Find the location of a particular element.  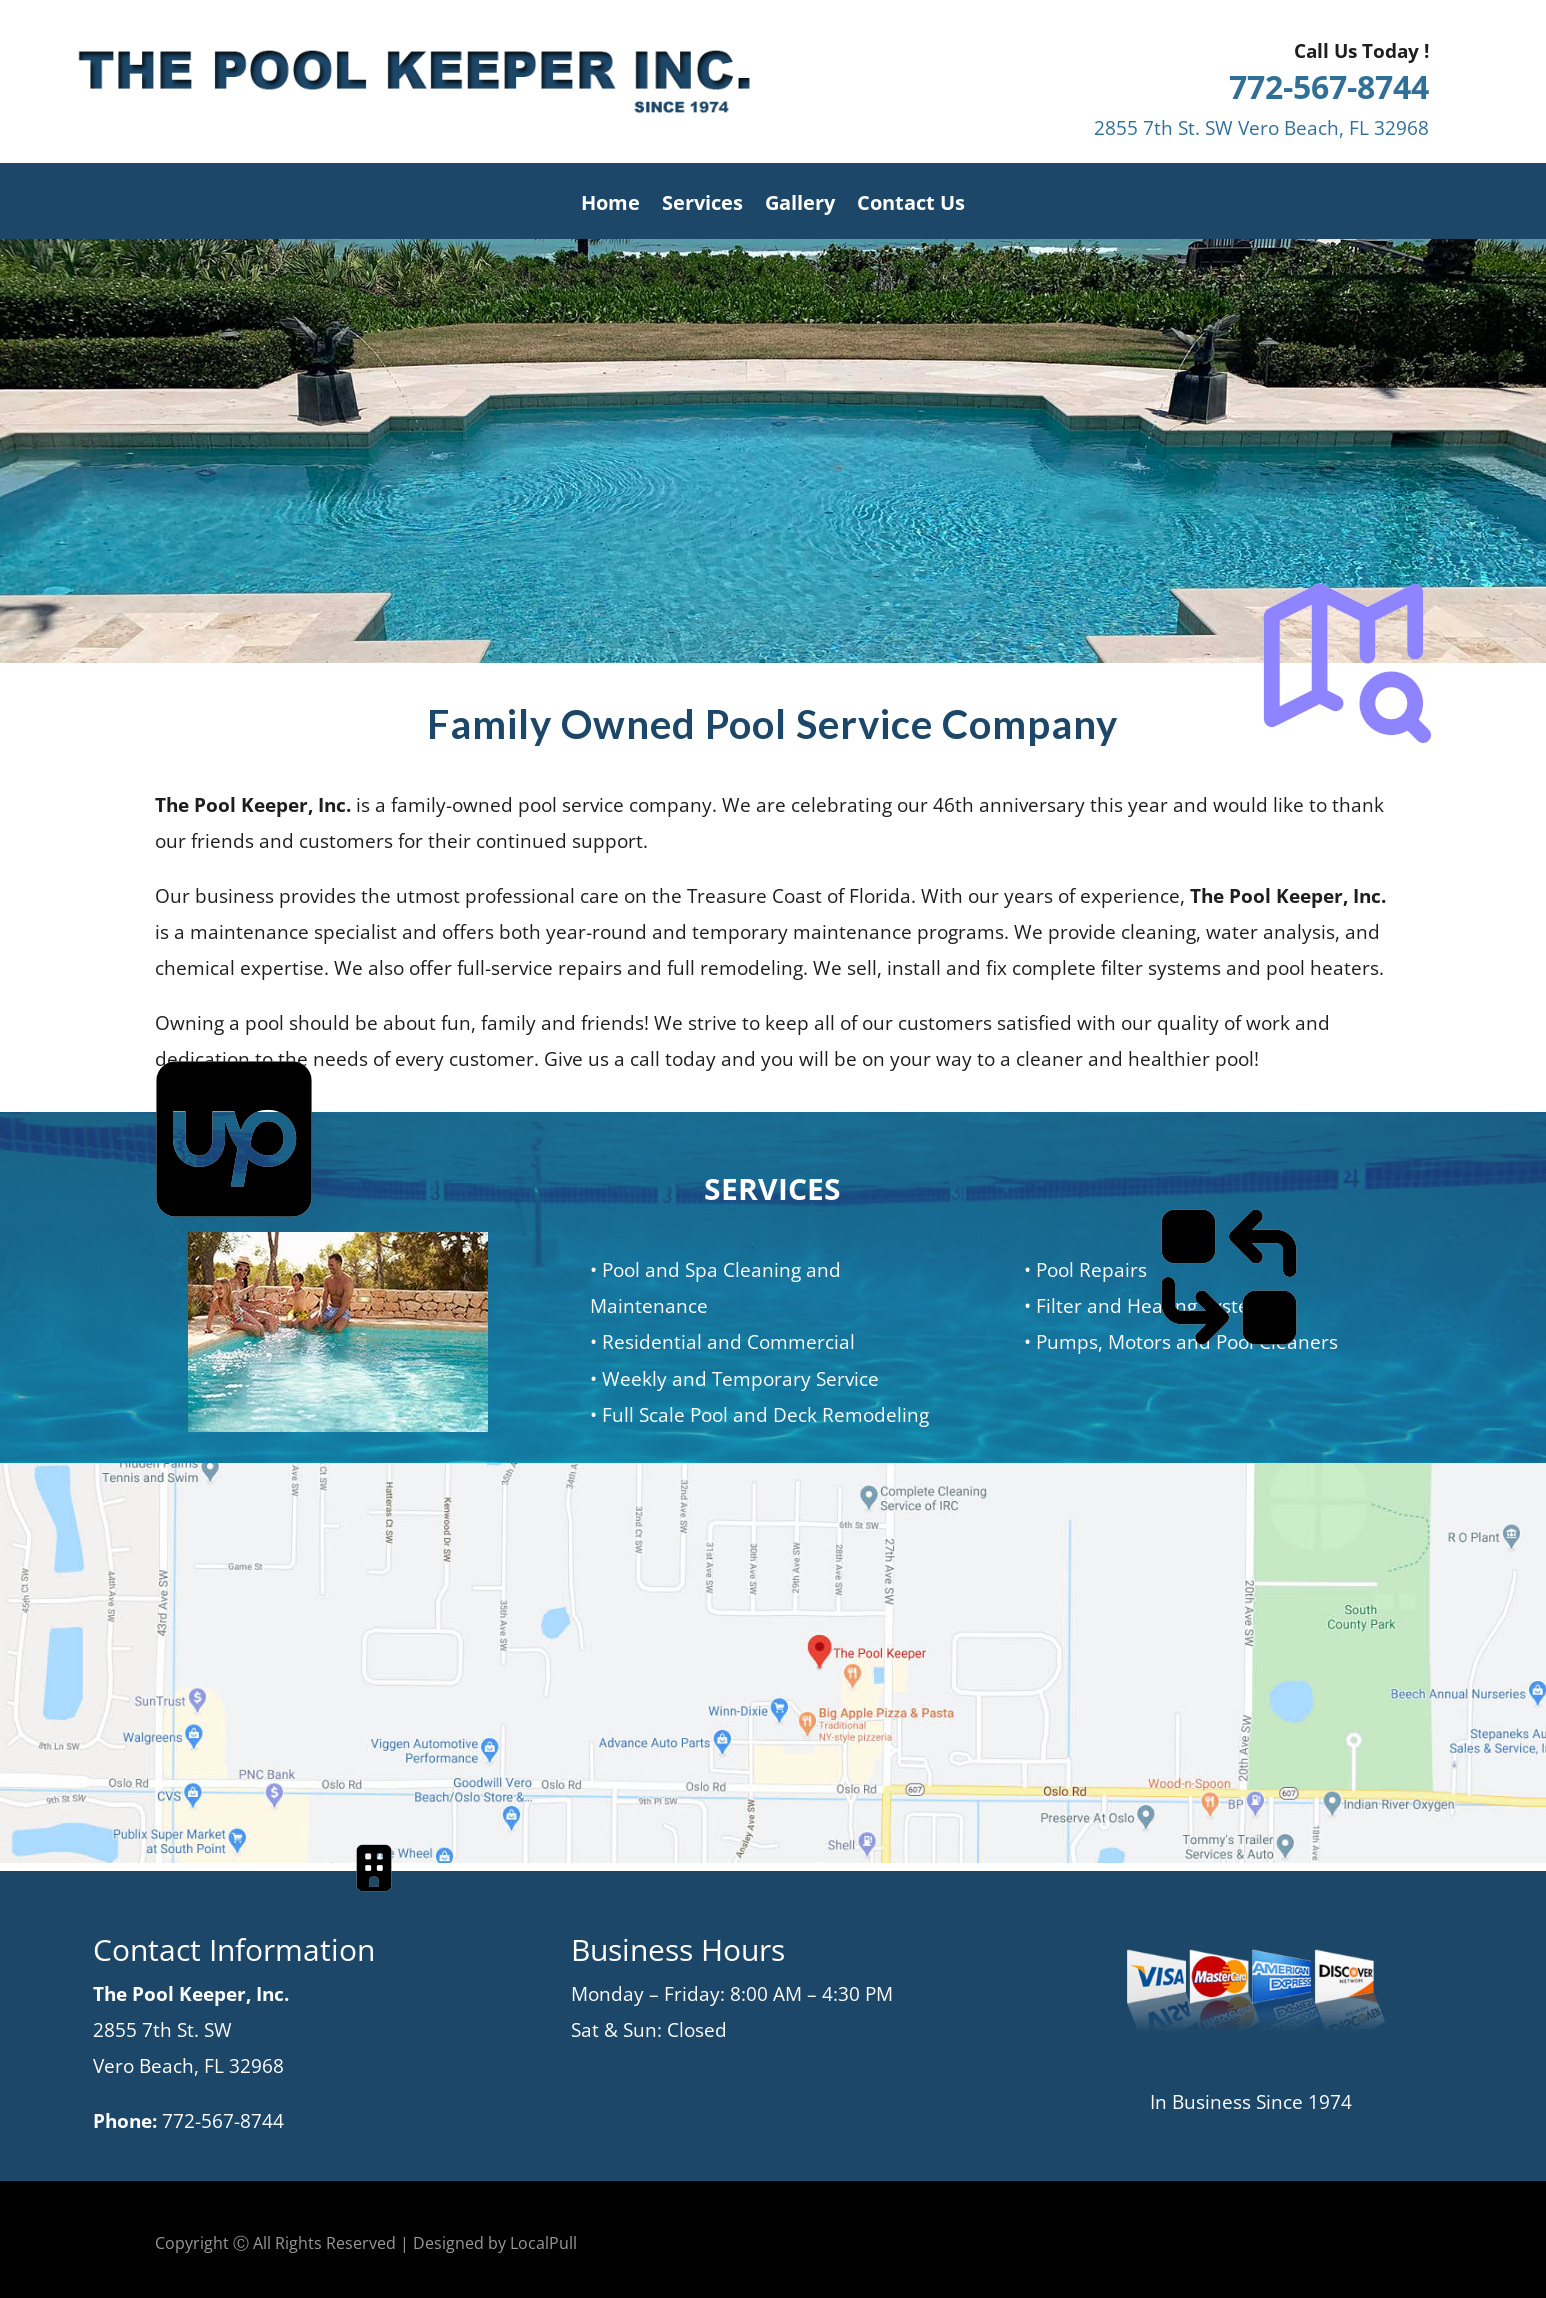

search for a location on the map is located at coordinates (1343, 655).